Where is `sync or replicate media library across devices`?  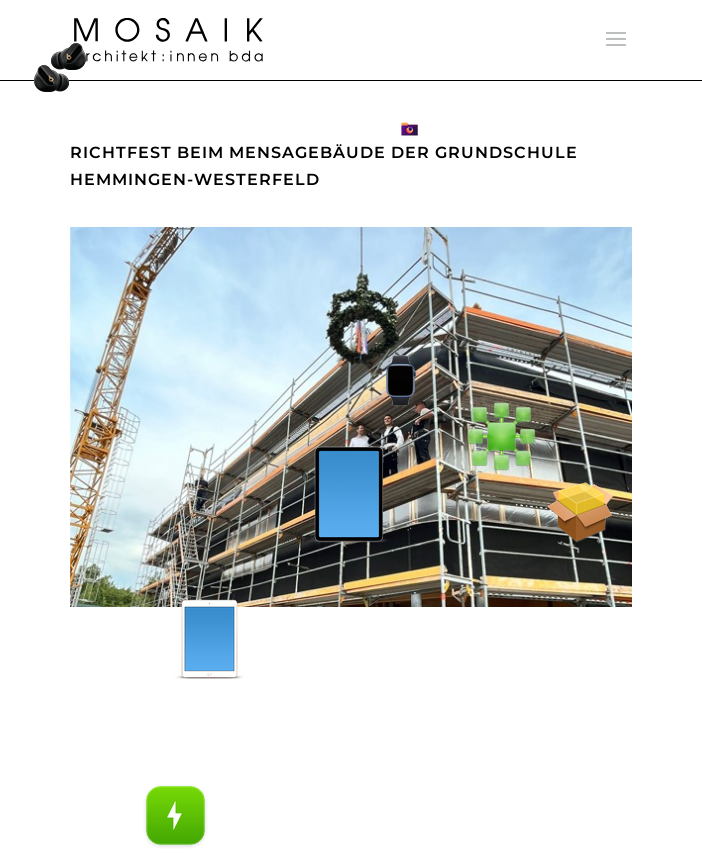 sync or replicate media library across devices is located at coordinates (501, 436).